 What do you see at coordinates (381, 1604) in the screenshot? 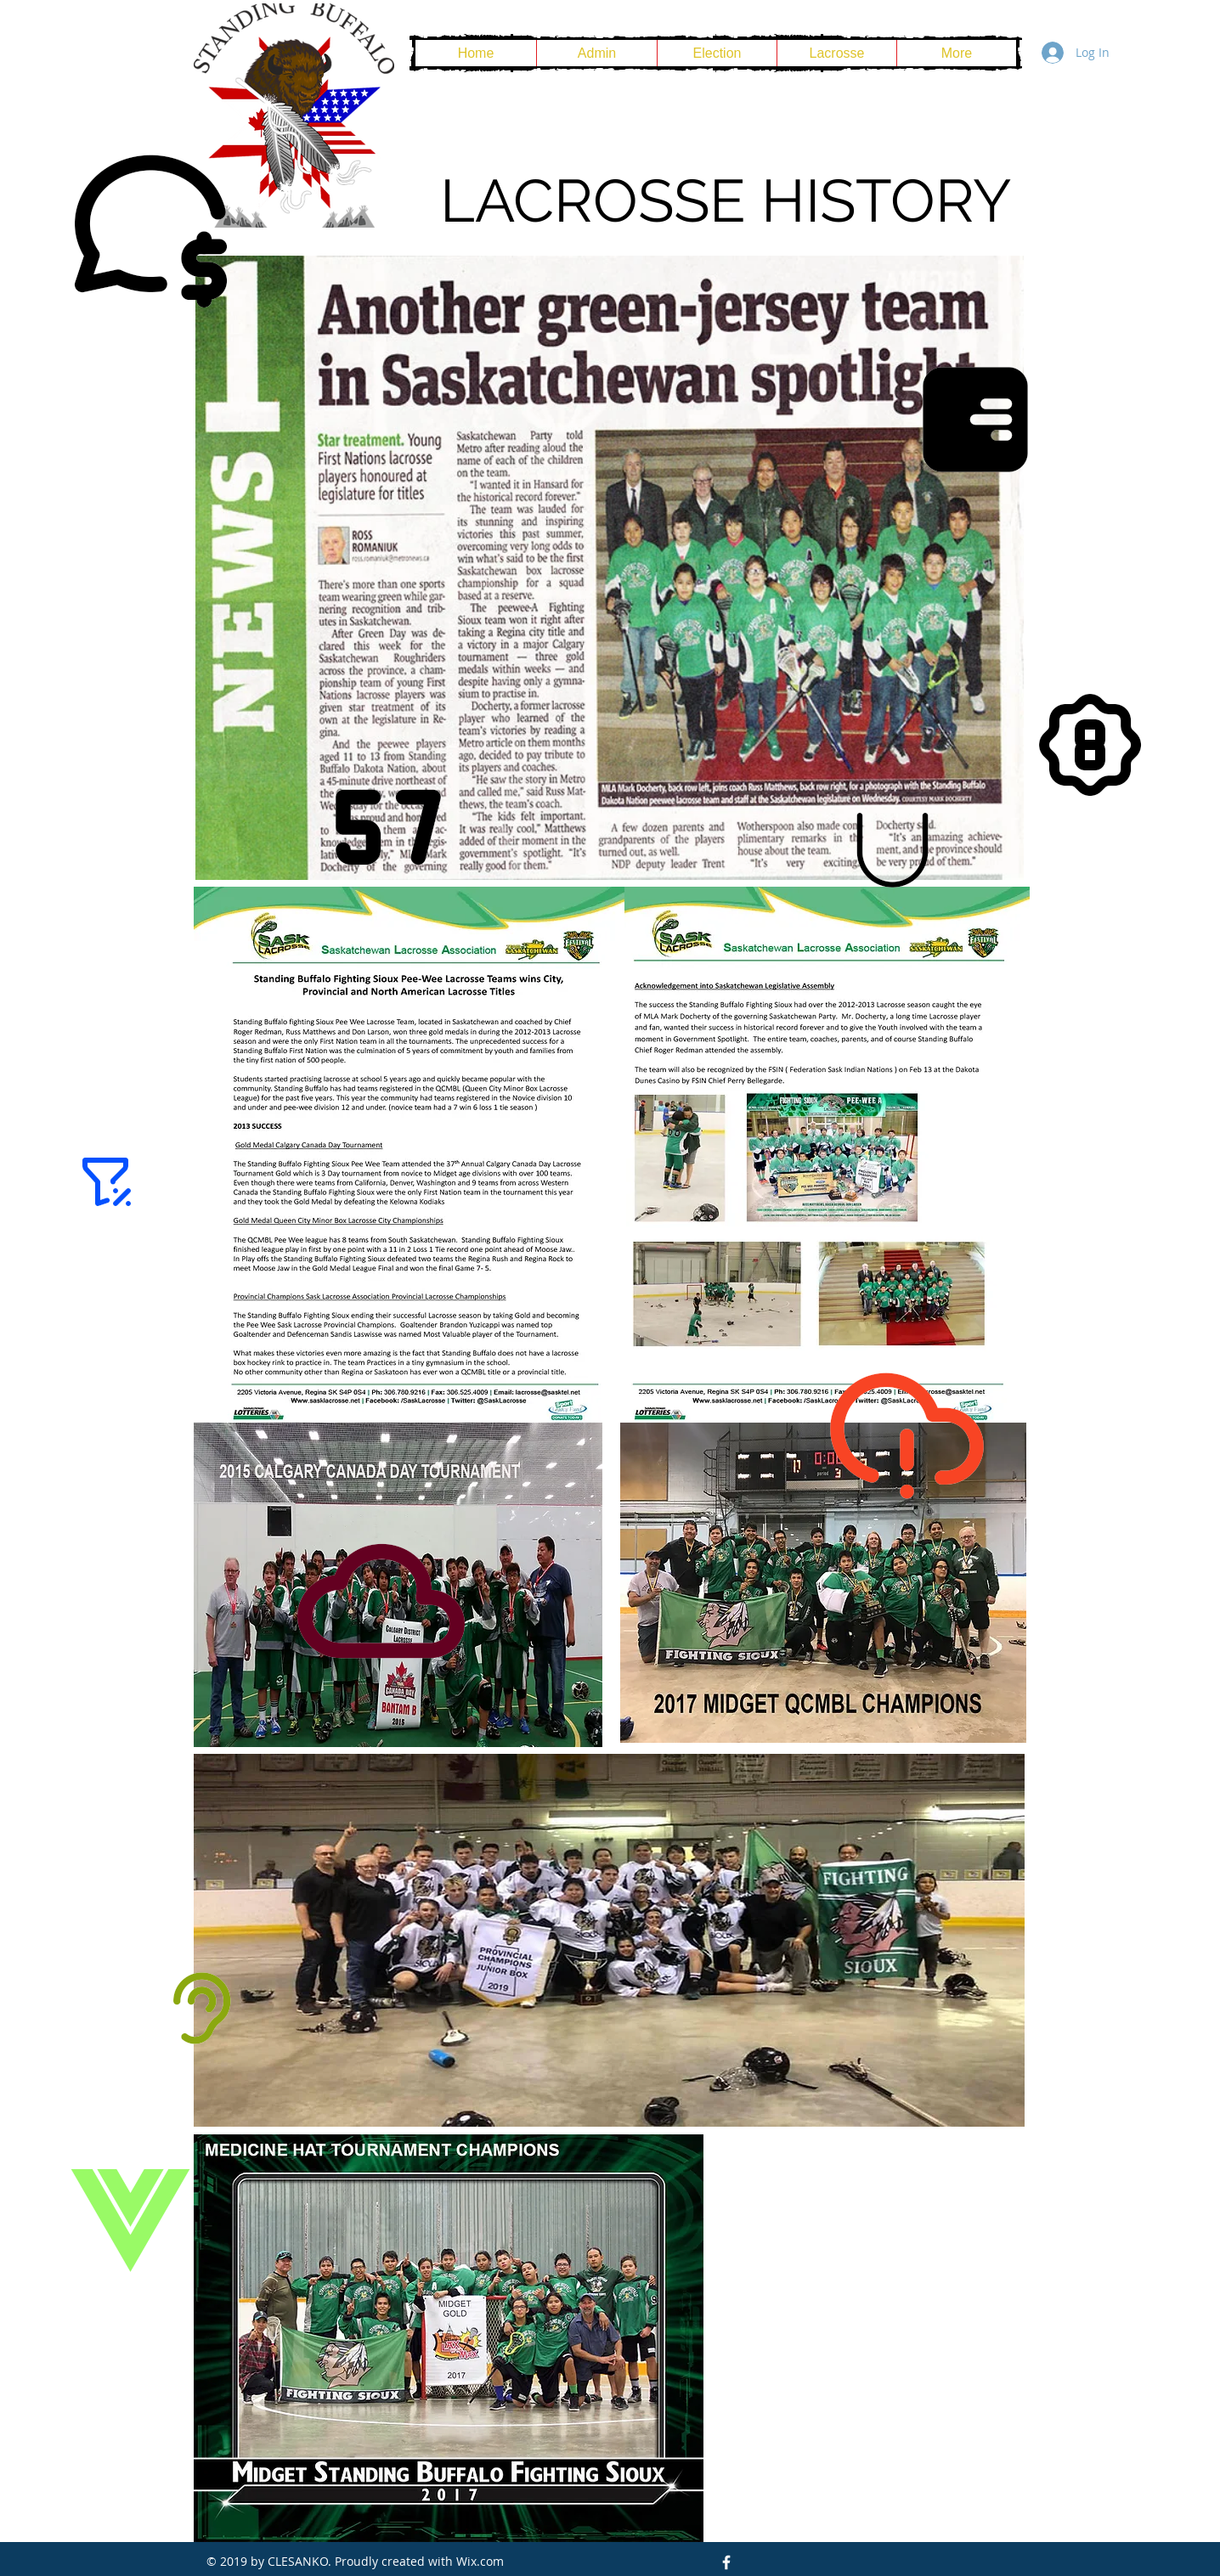
I see `access cloud storage` at bounding box center [381, 1604].